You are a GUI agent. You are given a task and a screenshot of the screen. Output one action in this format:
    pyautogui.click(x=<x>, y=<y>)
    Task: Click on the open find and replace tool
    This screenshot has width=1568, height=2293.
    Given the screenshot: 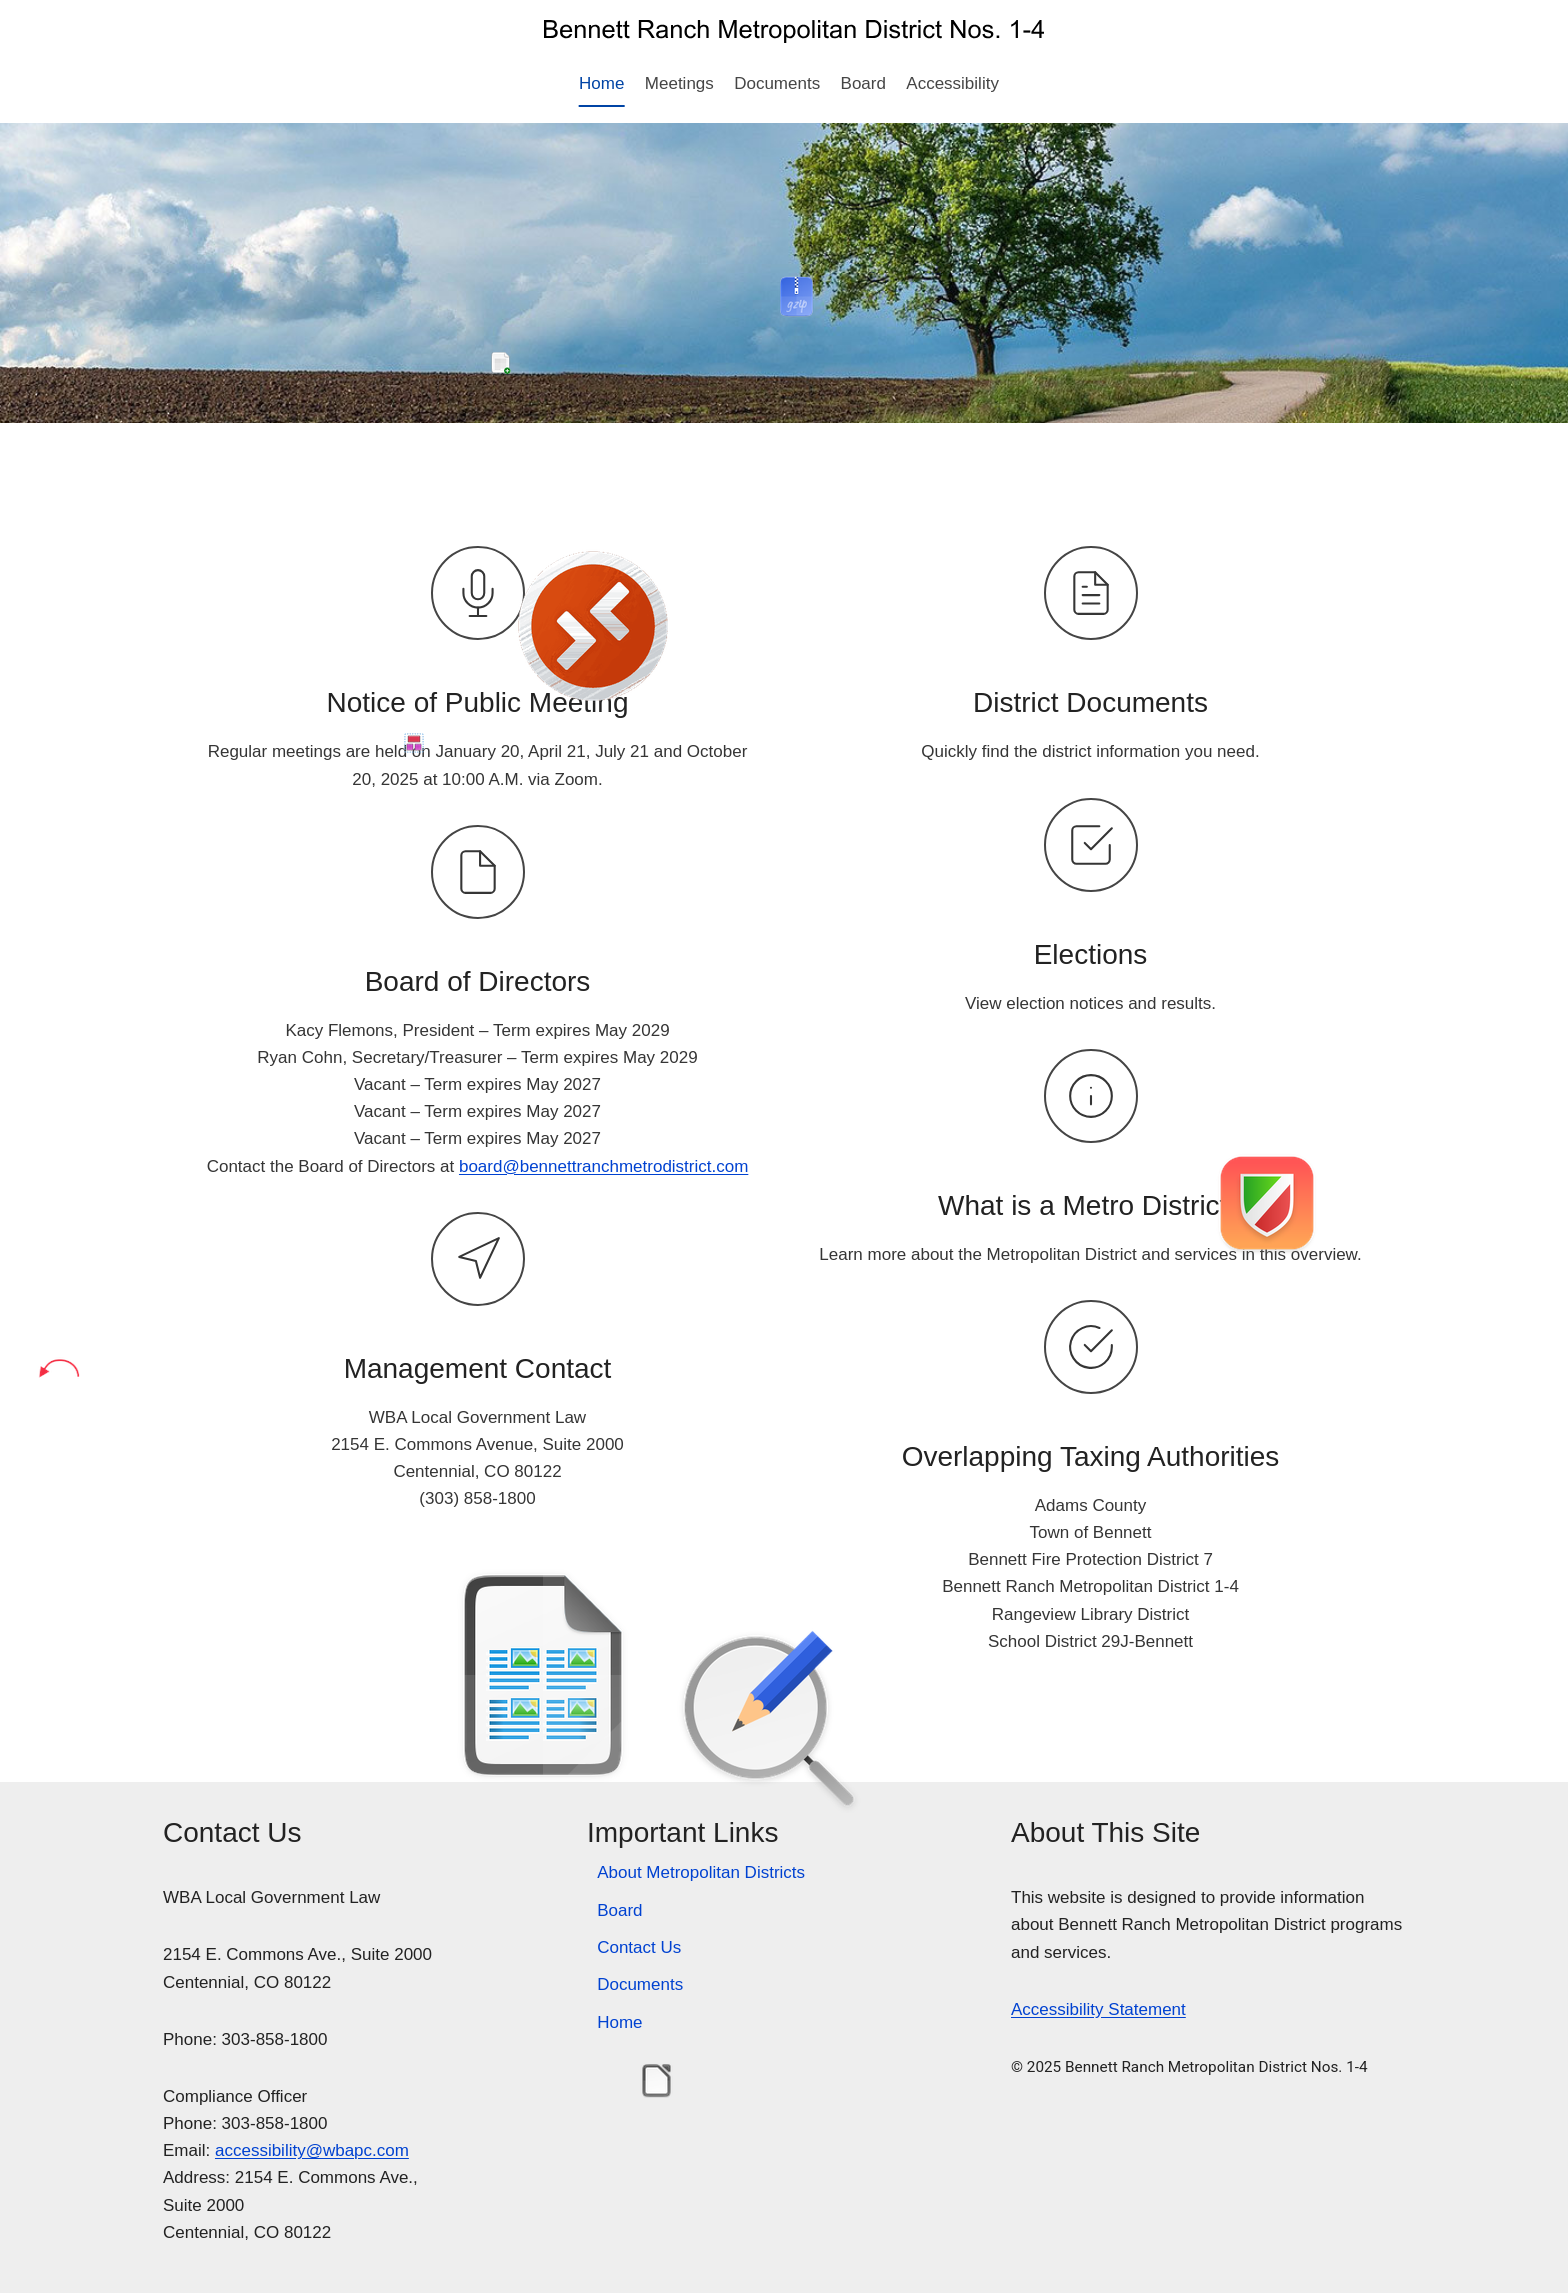 What is the action you would take?
    pyautogui.click(x=767, y=1719)
    